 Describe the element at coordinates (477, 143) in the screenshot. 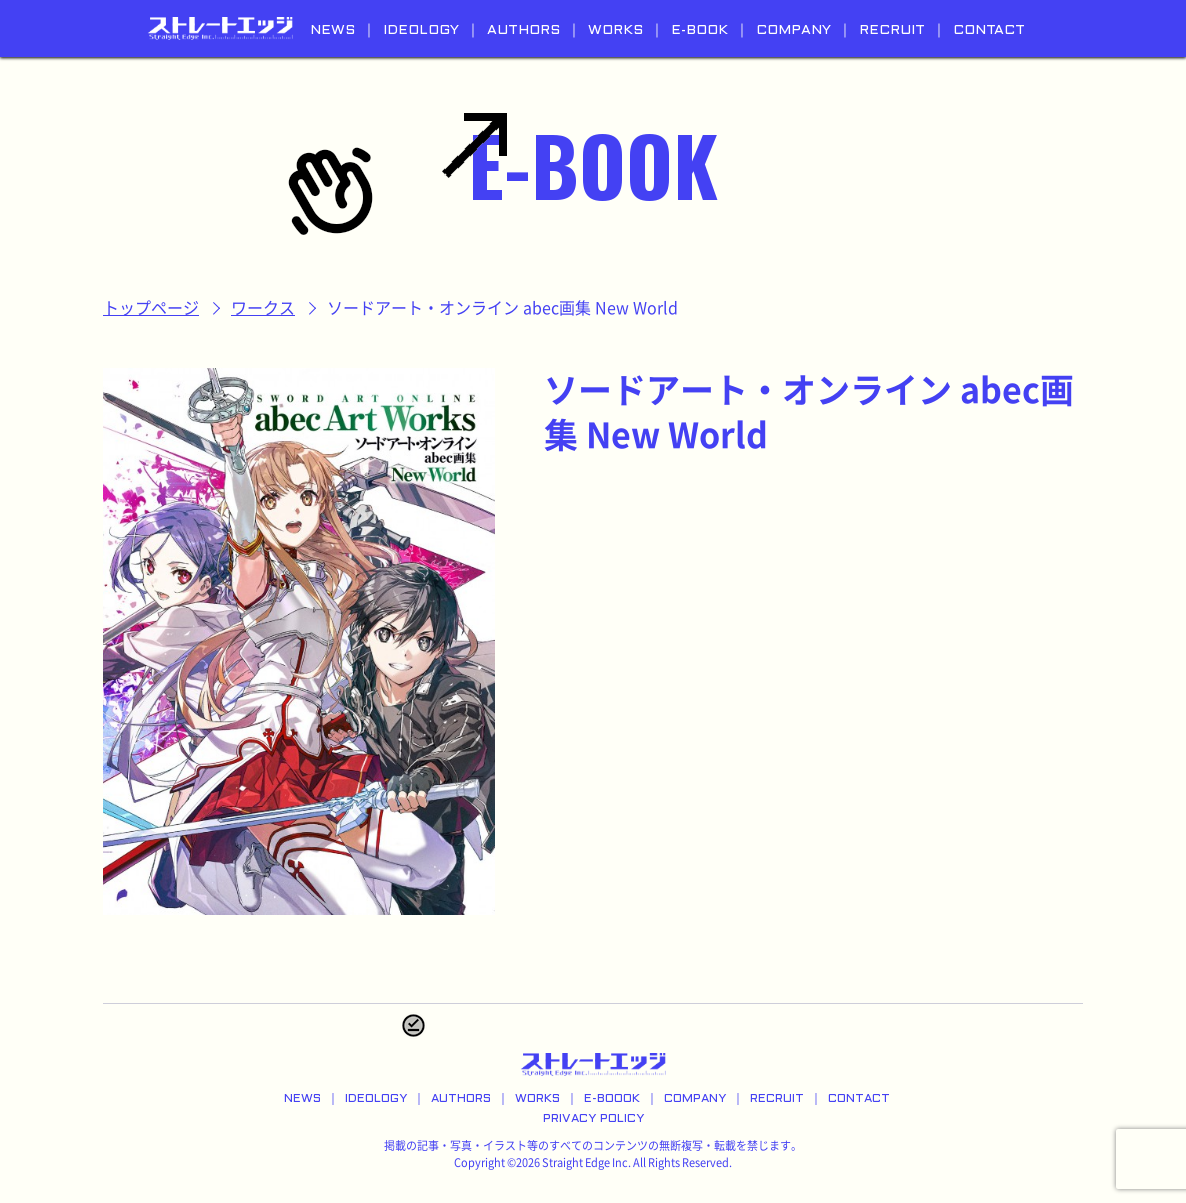

I see `indicates an outgoing call was made` at that location.